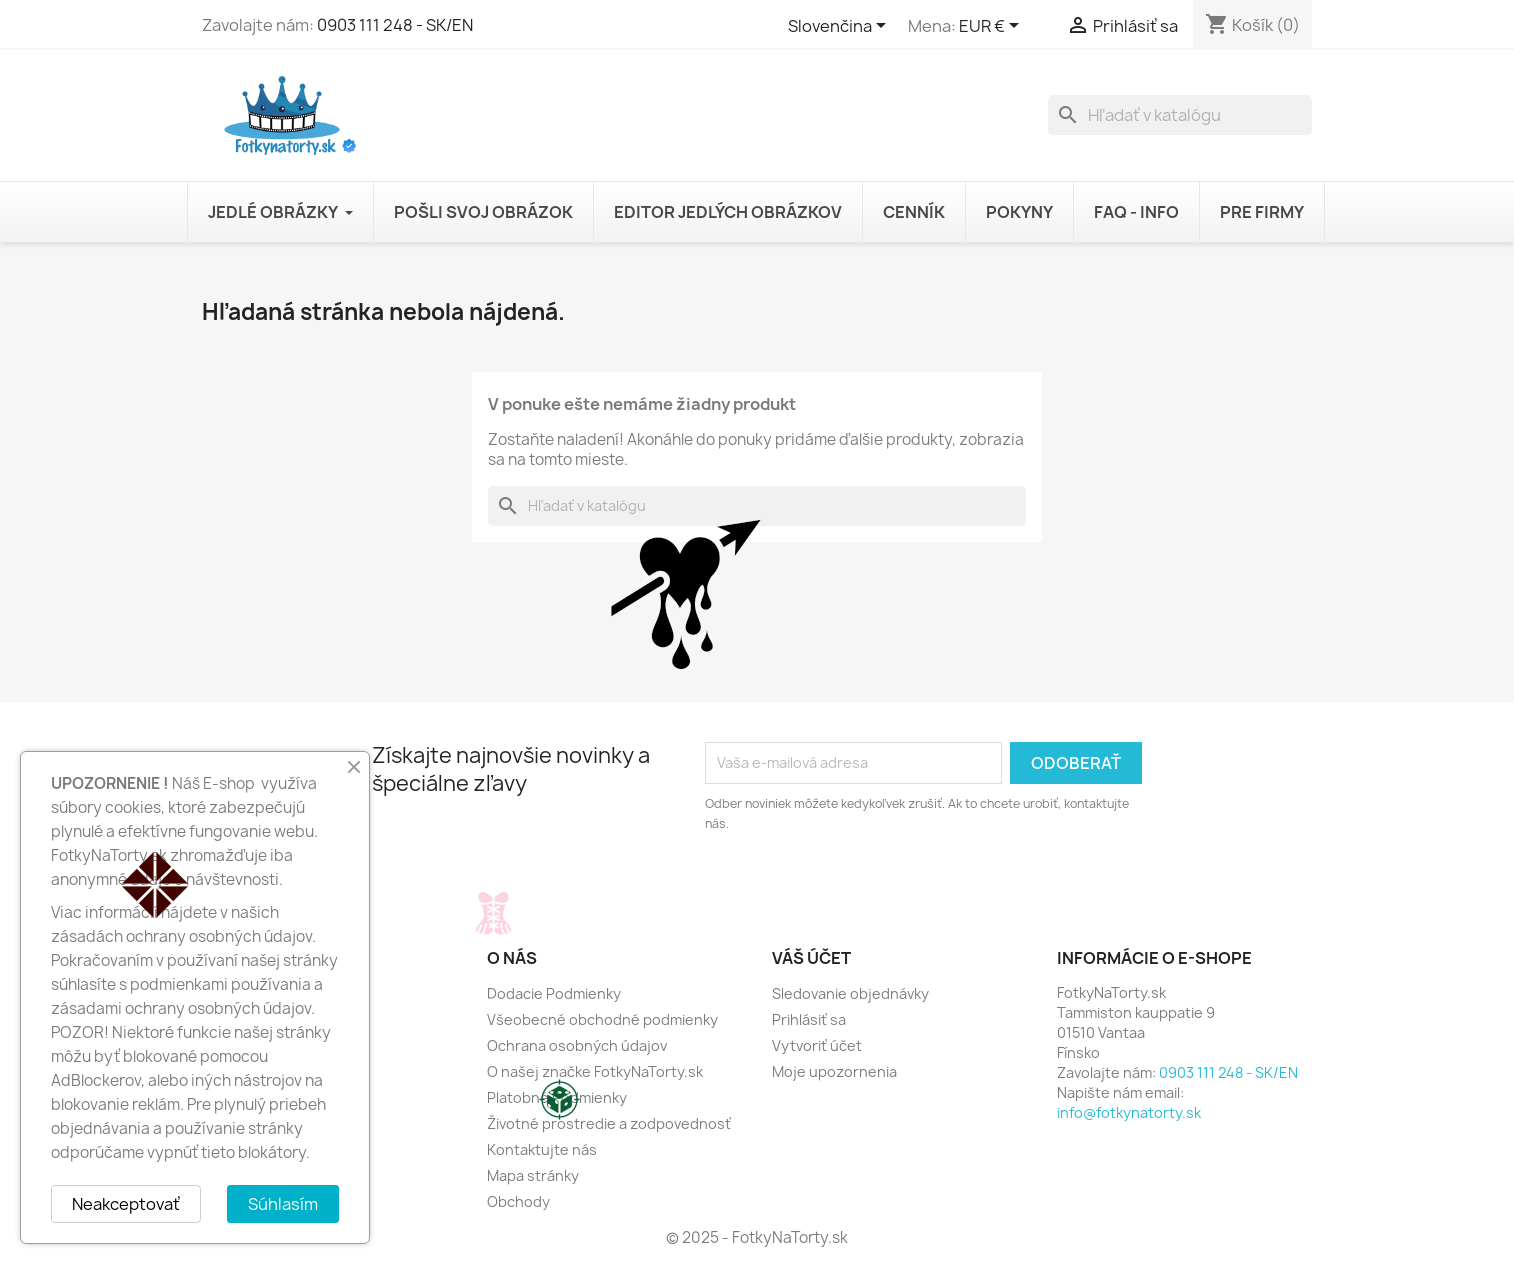  I want to click on target a random selection or dice roll, so click(559, 1099).